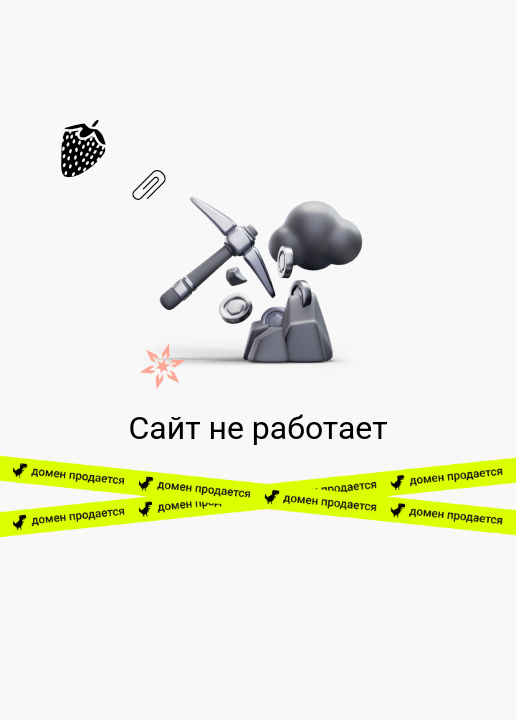  I want to click on attach a file to your message, so click(149, 185).